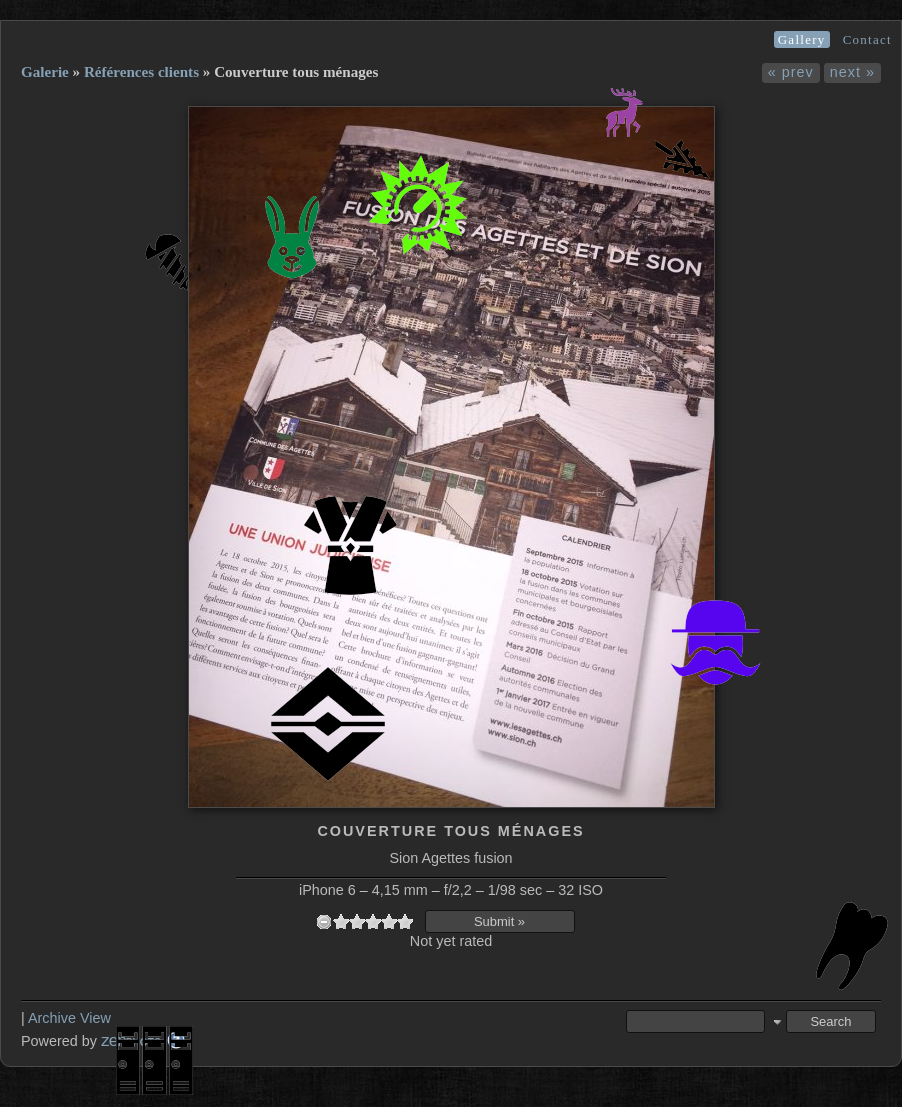 The width and height of the screenshot is (902, 1107). I want to click on hardware or tools category, so click(167, 262).